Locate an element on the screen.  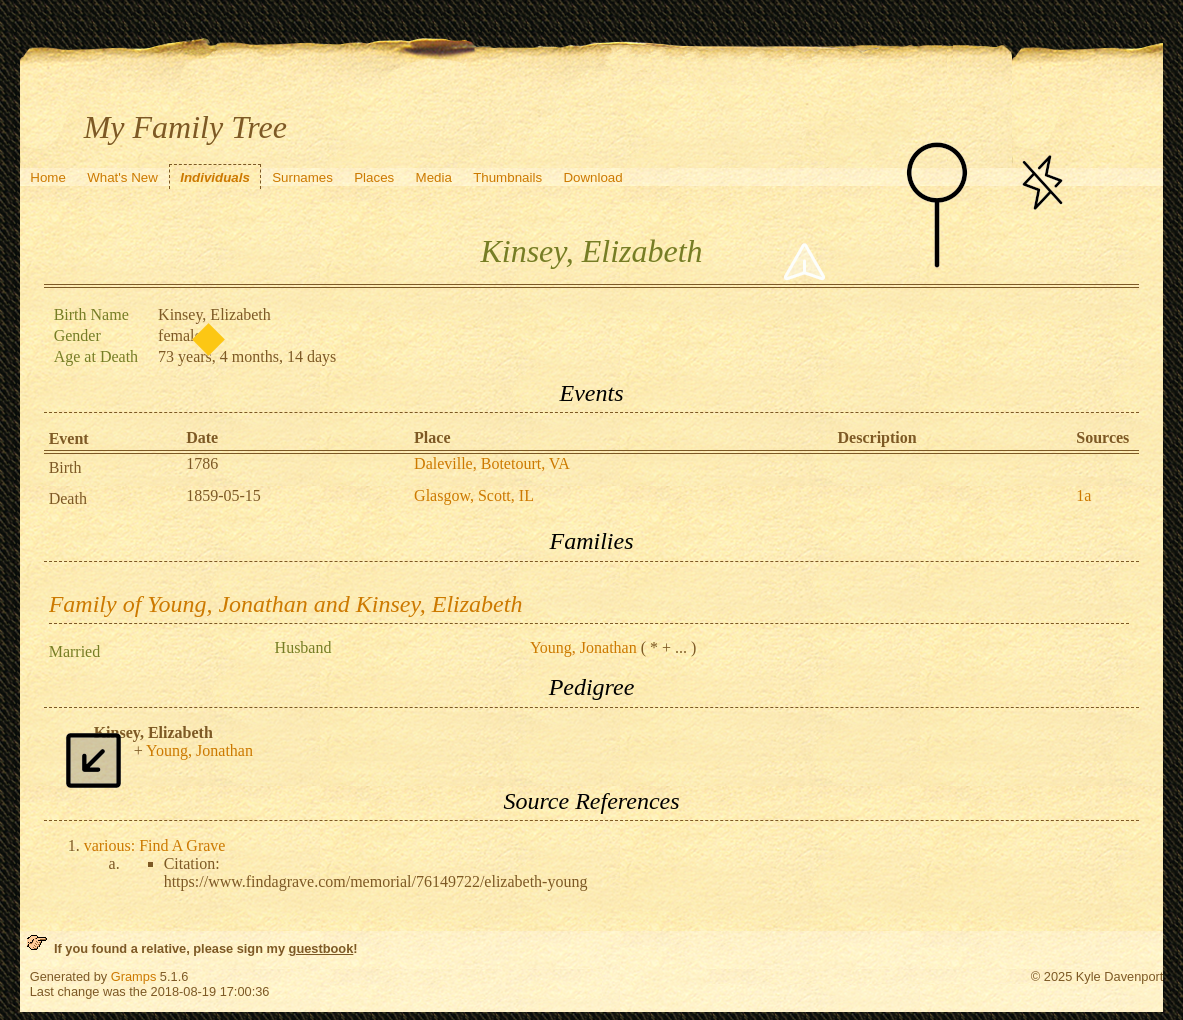
set a log breakpoint in code is located at coordinates (208, 339).